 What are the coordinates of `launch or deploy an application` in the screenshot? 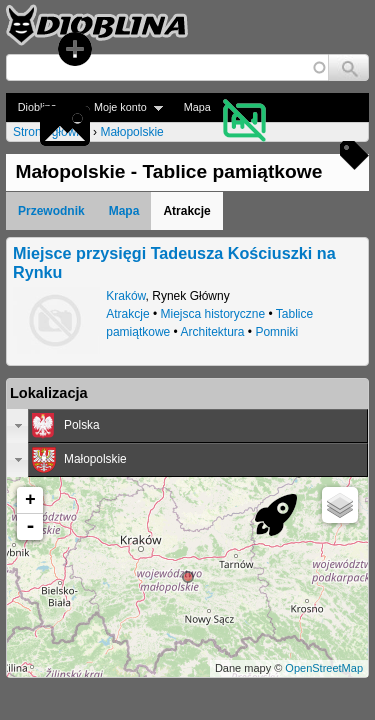 It's located at (276, 515).